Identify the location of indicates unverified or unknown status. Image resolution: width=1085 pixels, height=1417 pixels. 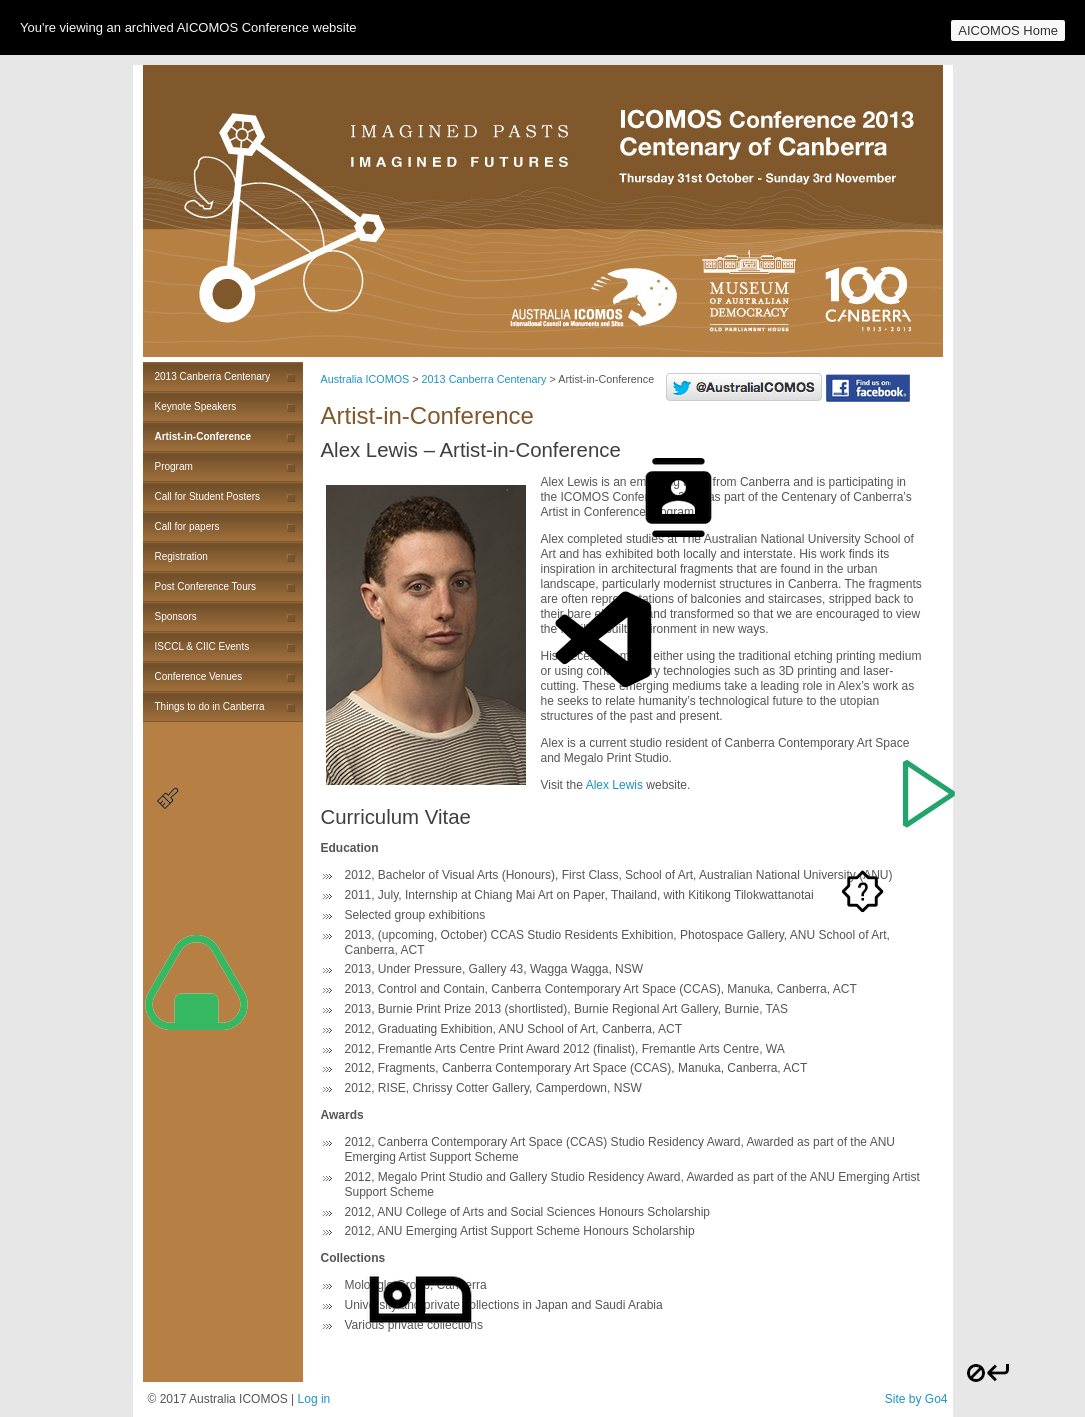
(862, 891).